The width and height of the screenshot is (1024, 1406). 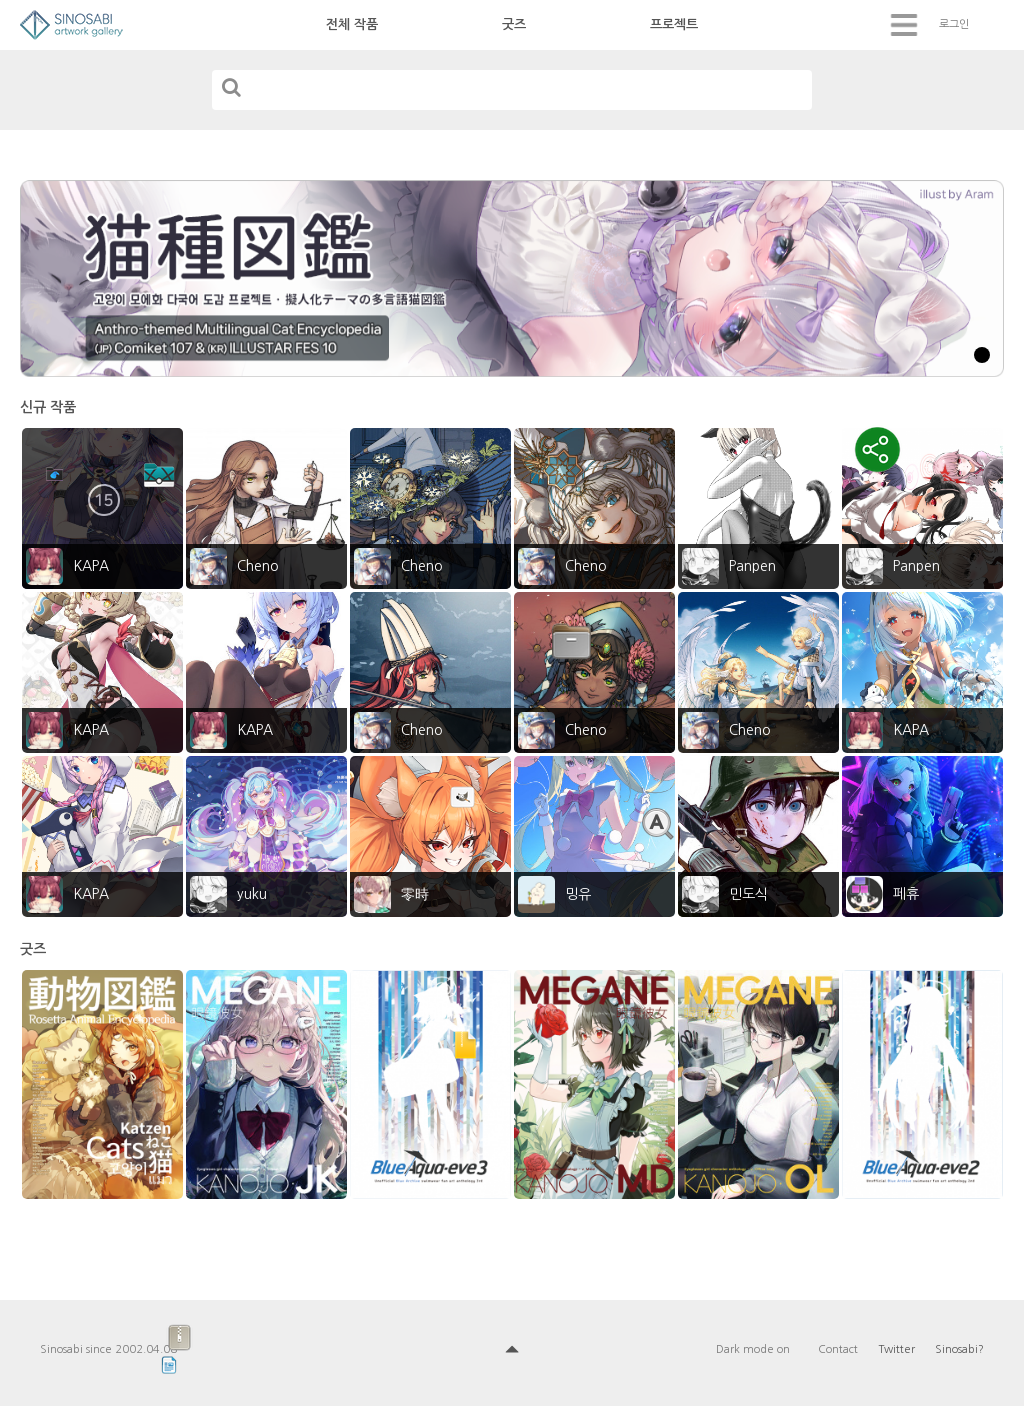 What do you see at coordinates (179, 1337) in the screenshot?
I see `open archive manager application` at bounding box center [179, 1337].